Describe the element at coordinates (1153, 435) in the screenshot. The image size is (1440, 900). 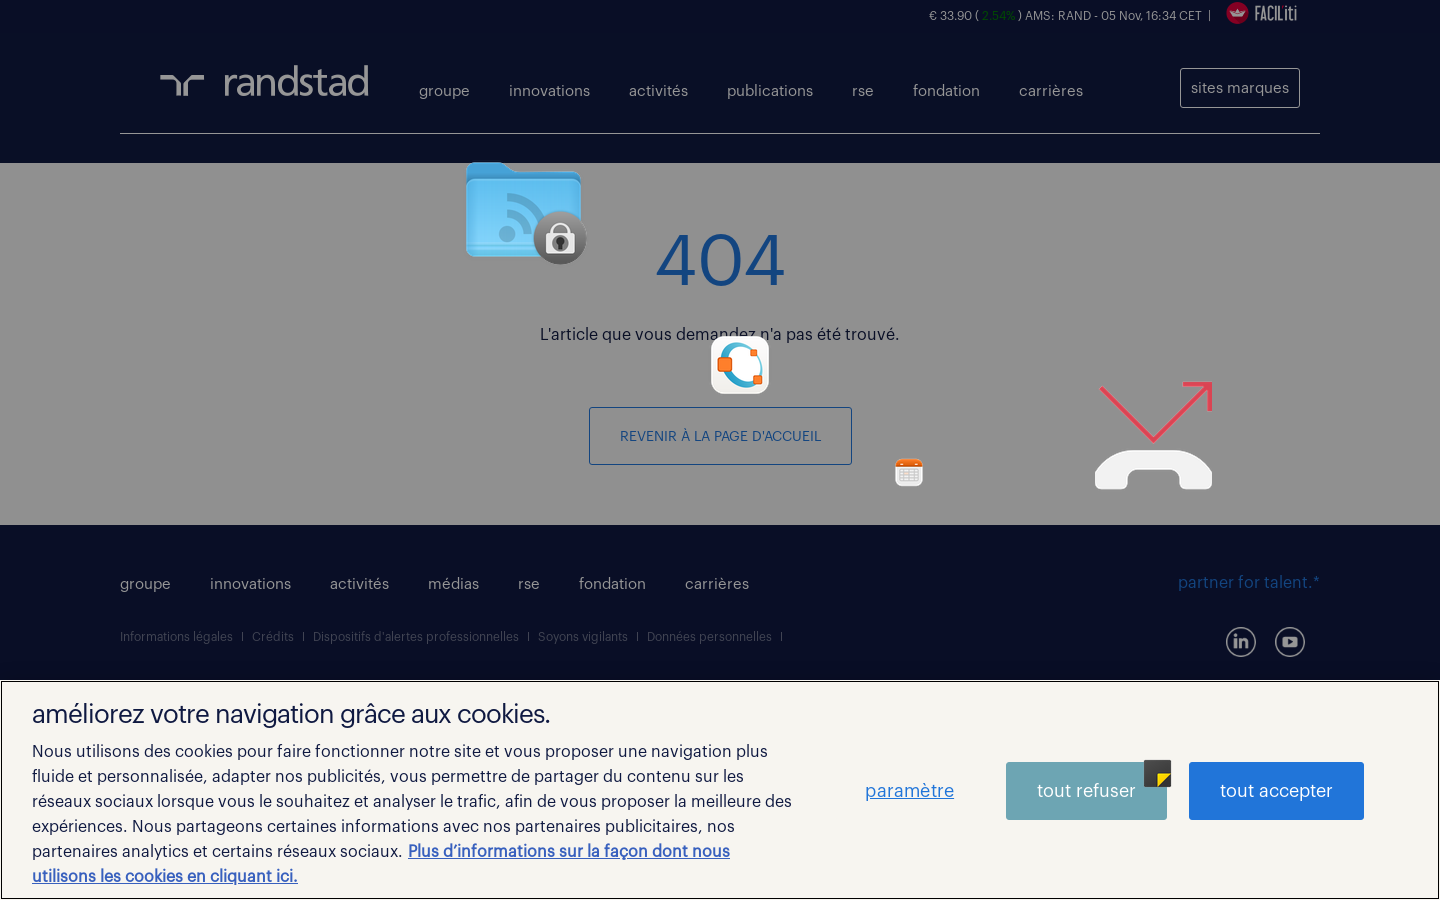
I see `indicates a missed incoming call` at that location.